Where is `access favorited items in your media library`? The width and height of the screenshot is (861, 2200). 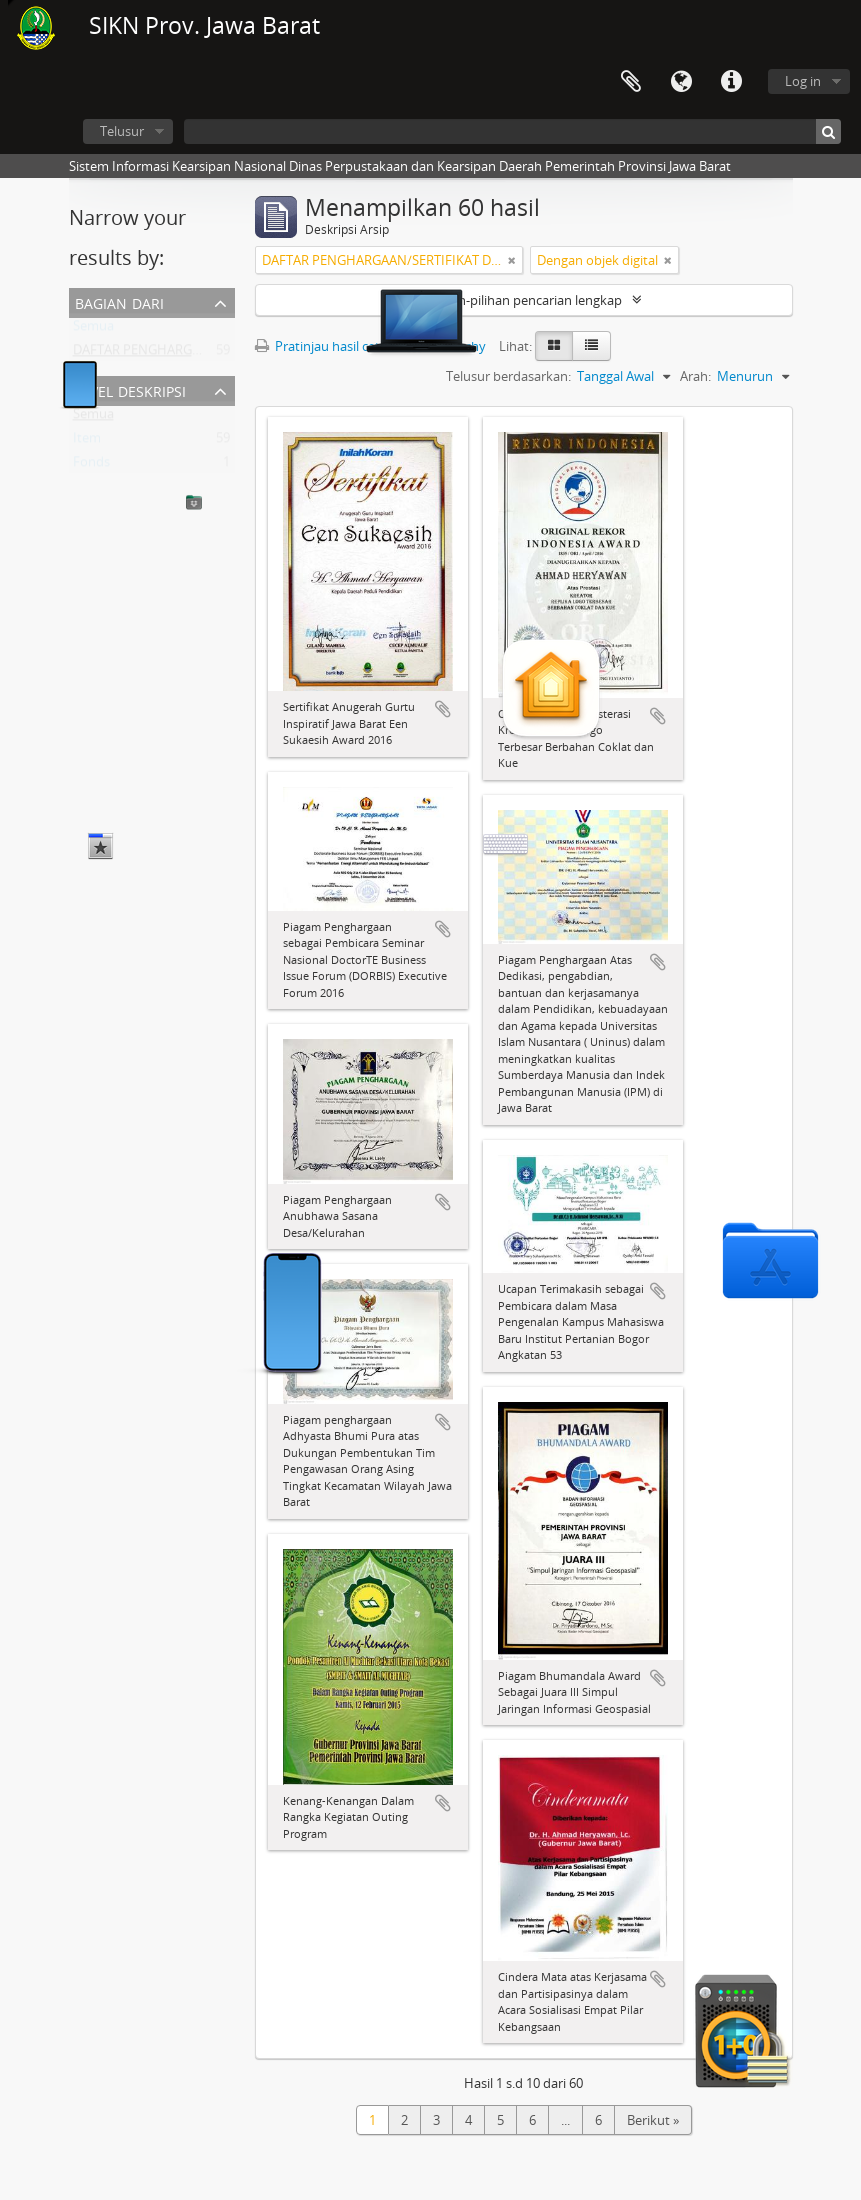 access favorited items in your media library is located at coordinates (101, 846).